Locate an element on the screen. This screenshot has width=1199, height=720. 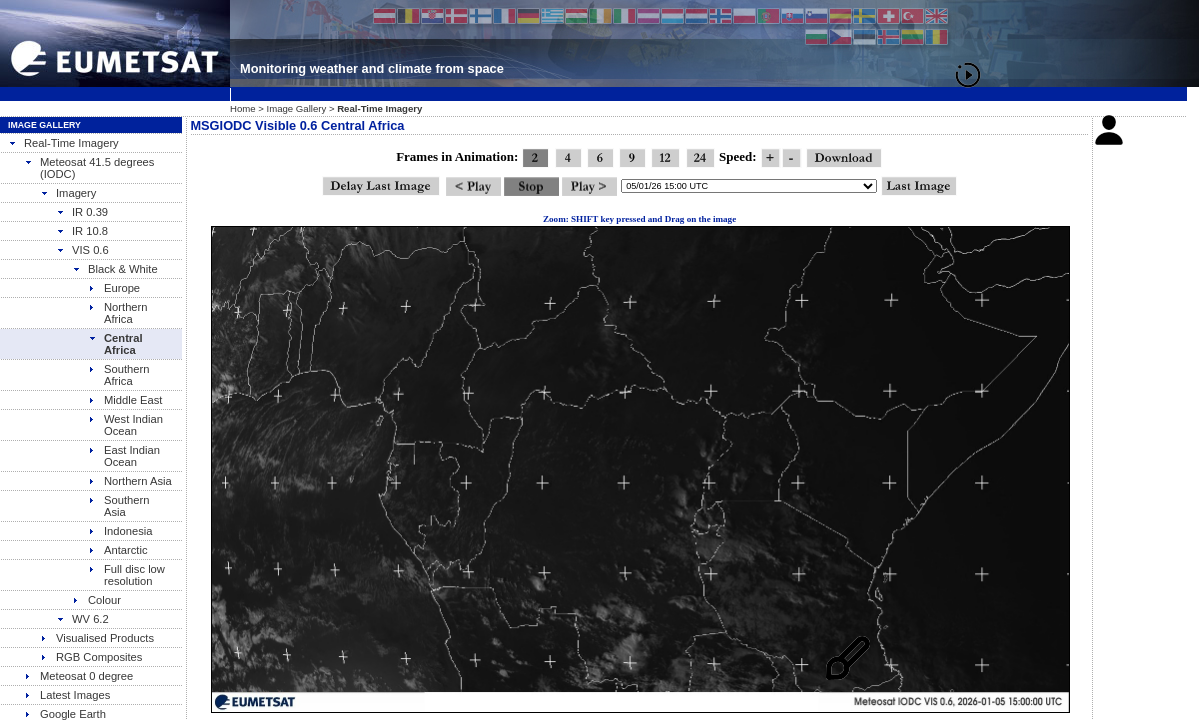
view your profile is located at coordinates (1109, 130).